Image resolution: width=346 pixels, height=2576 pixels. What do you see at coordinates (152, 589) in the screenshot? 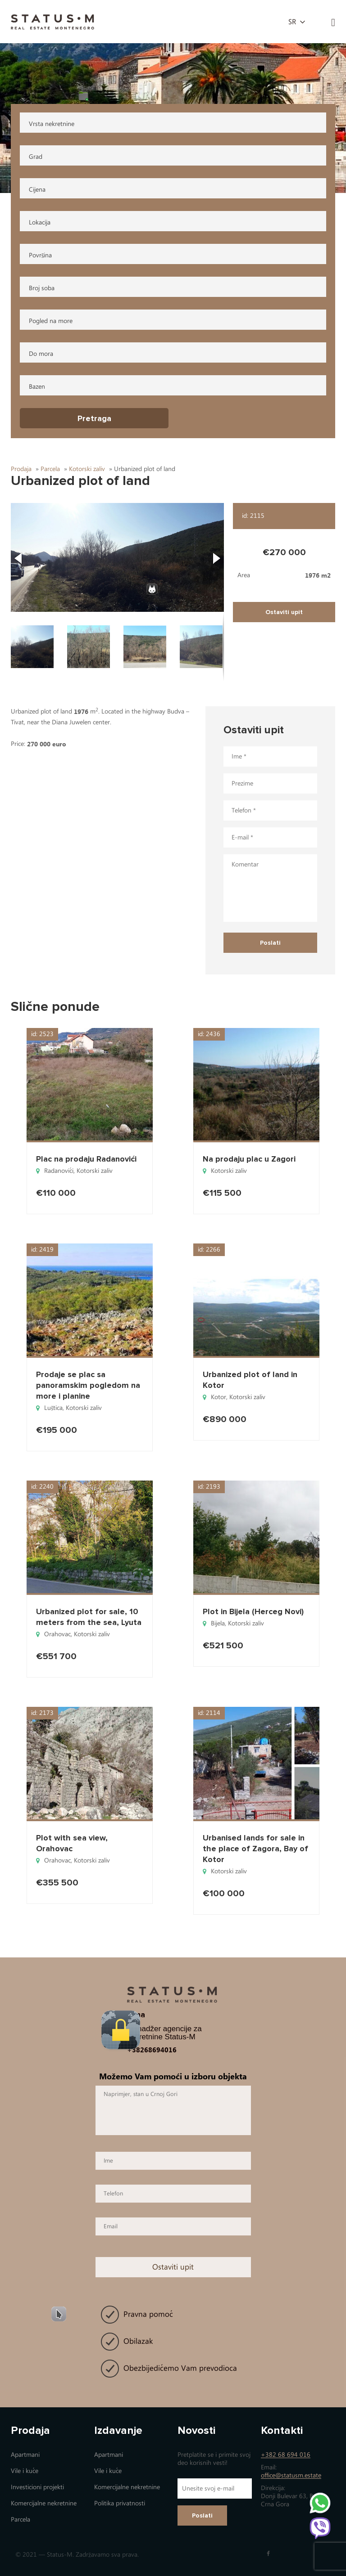
I see `launch the stray video game app` at bounding box center [152, 589].